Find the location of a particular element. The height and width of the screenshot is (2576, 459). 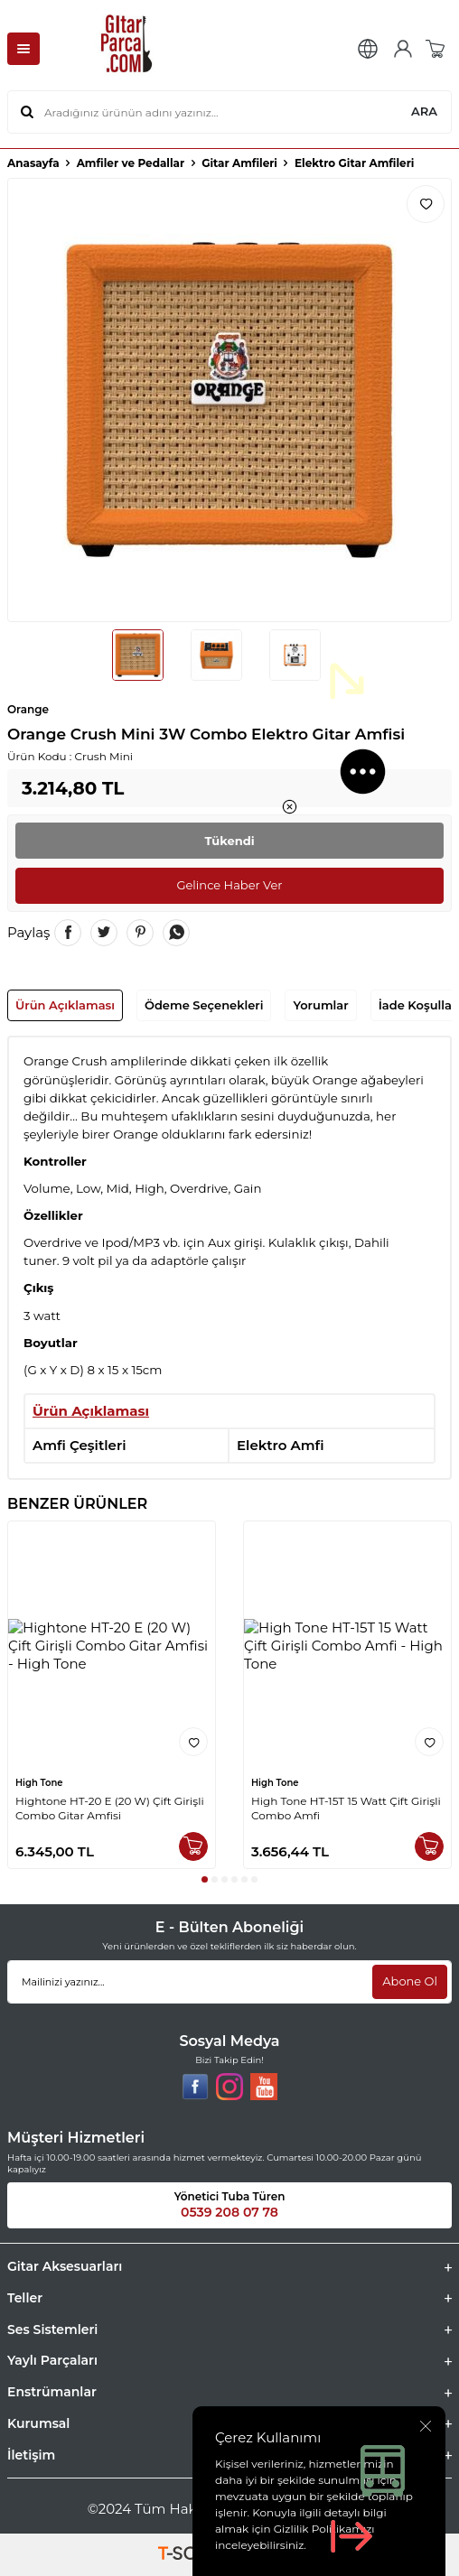

view bus routes or schedules is located at coordinates (382, 2470).